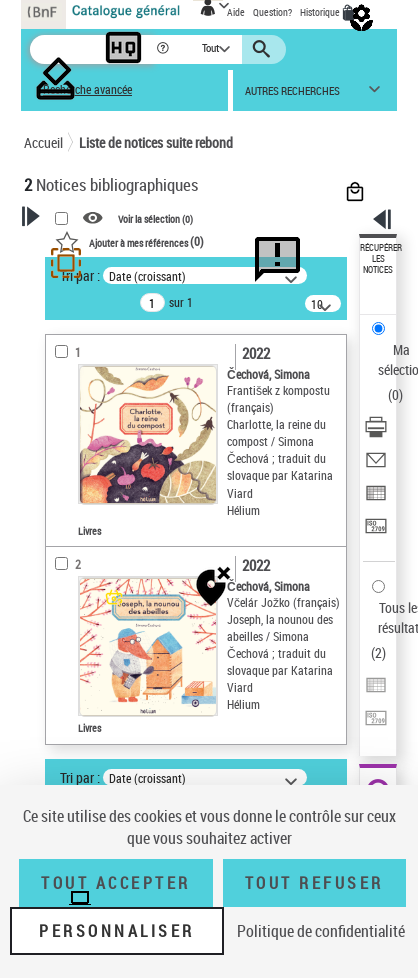  Describe the element at coordinates (123, 47) in the screenshot. I see `toggle high quality video or audio playback` at that location.